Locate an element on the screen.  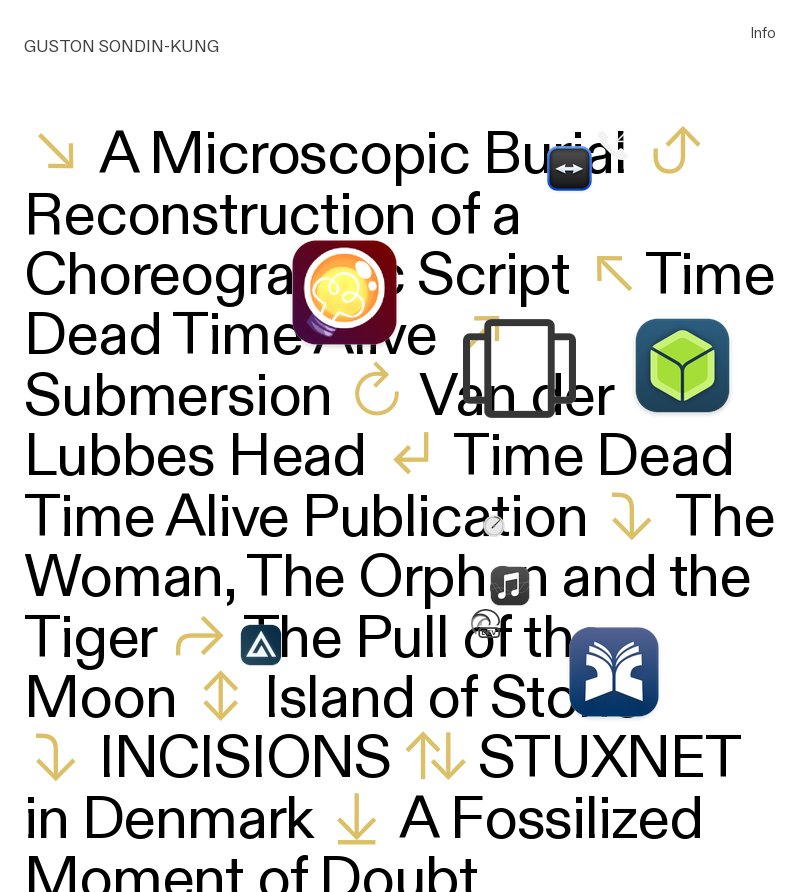
open JabRef reference manager is located at coordinates (614, 672).